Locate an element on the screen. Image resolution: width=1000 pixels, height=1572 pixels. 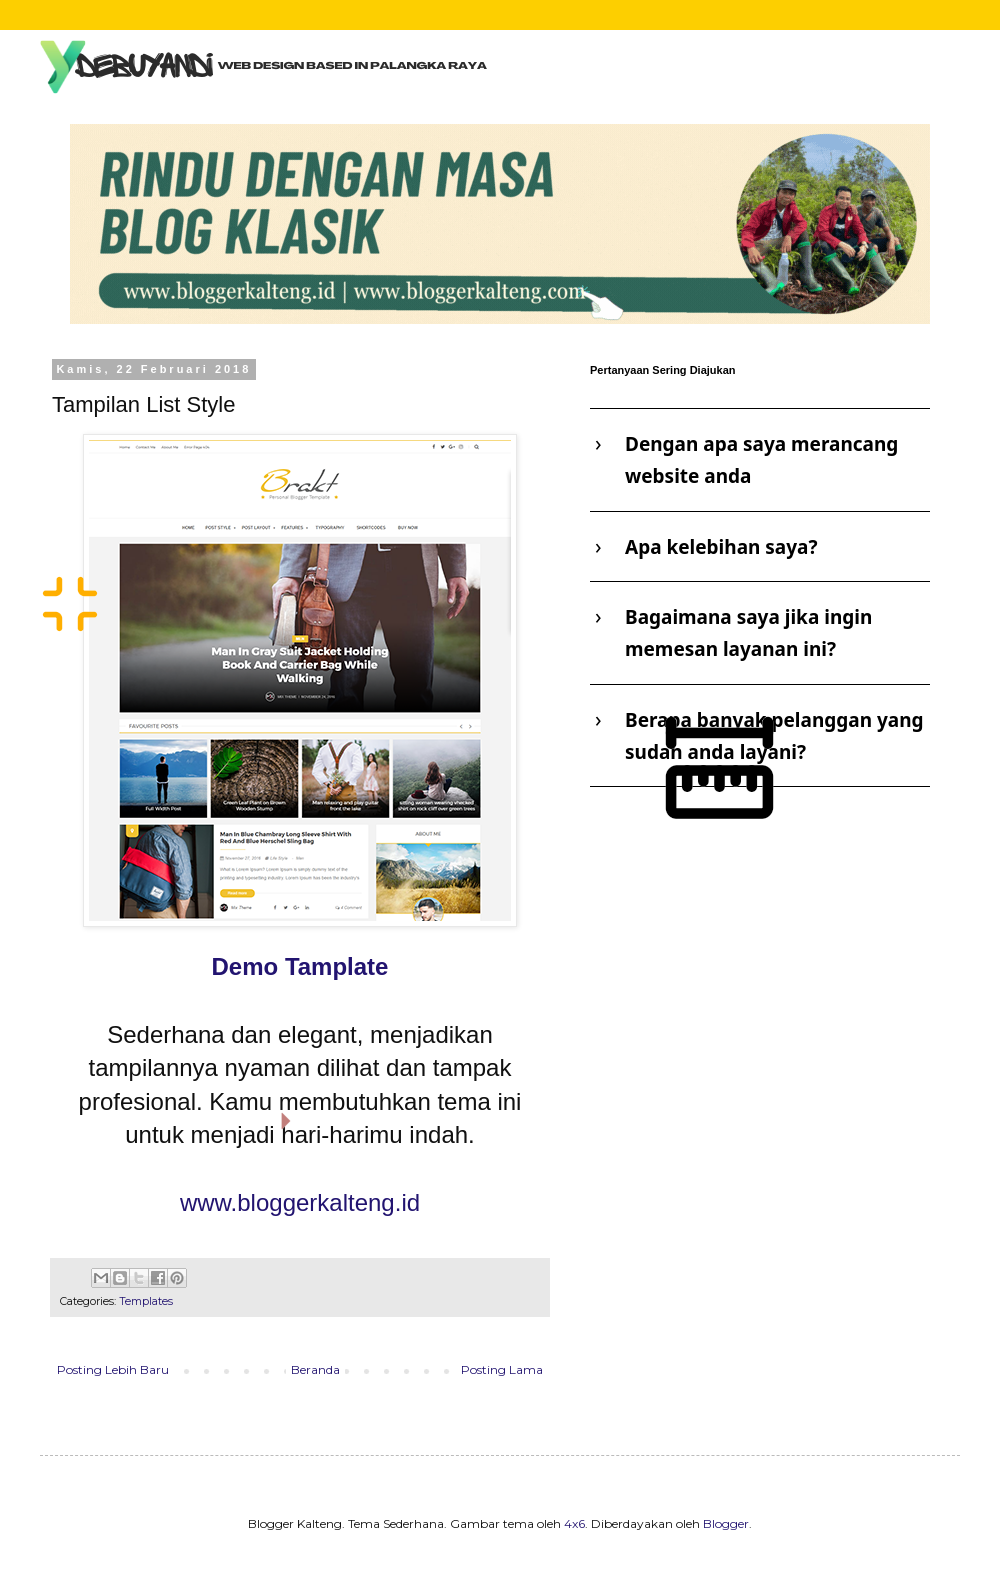
exit fullscreen mode is located at coordinates (70, 604).